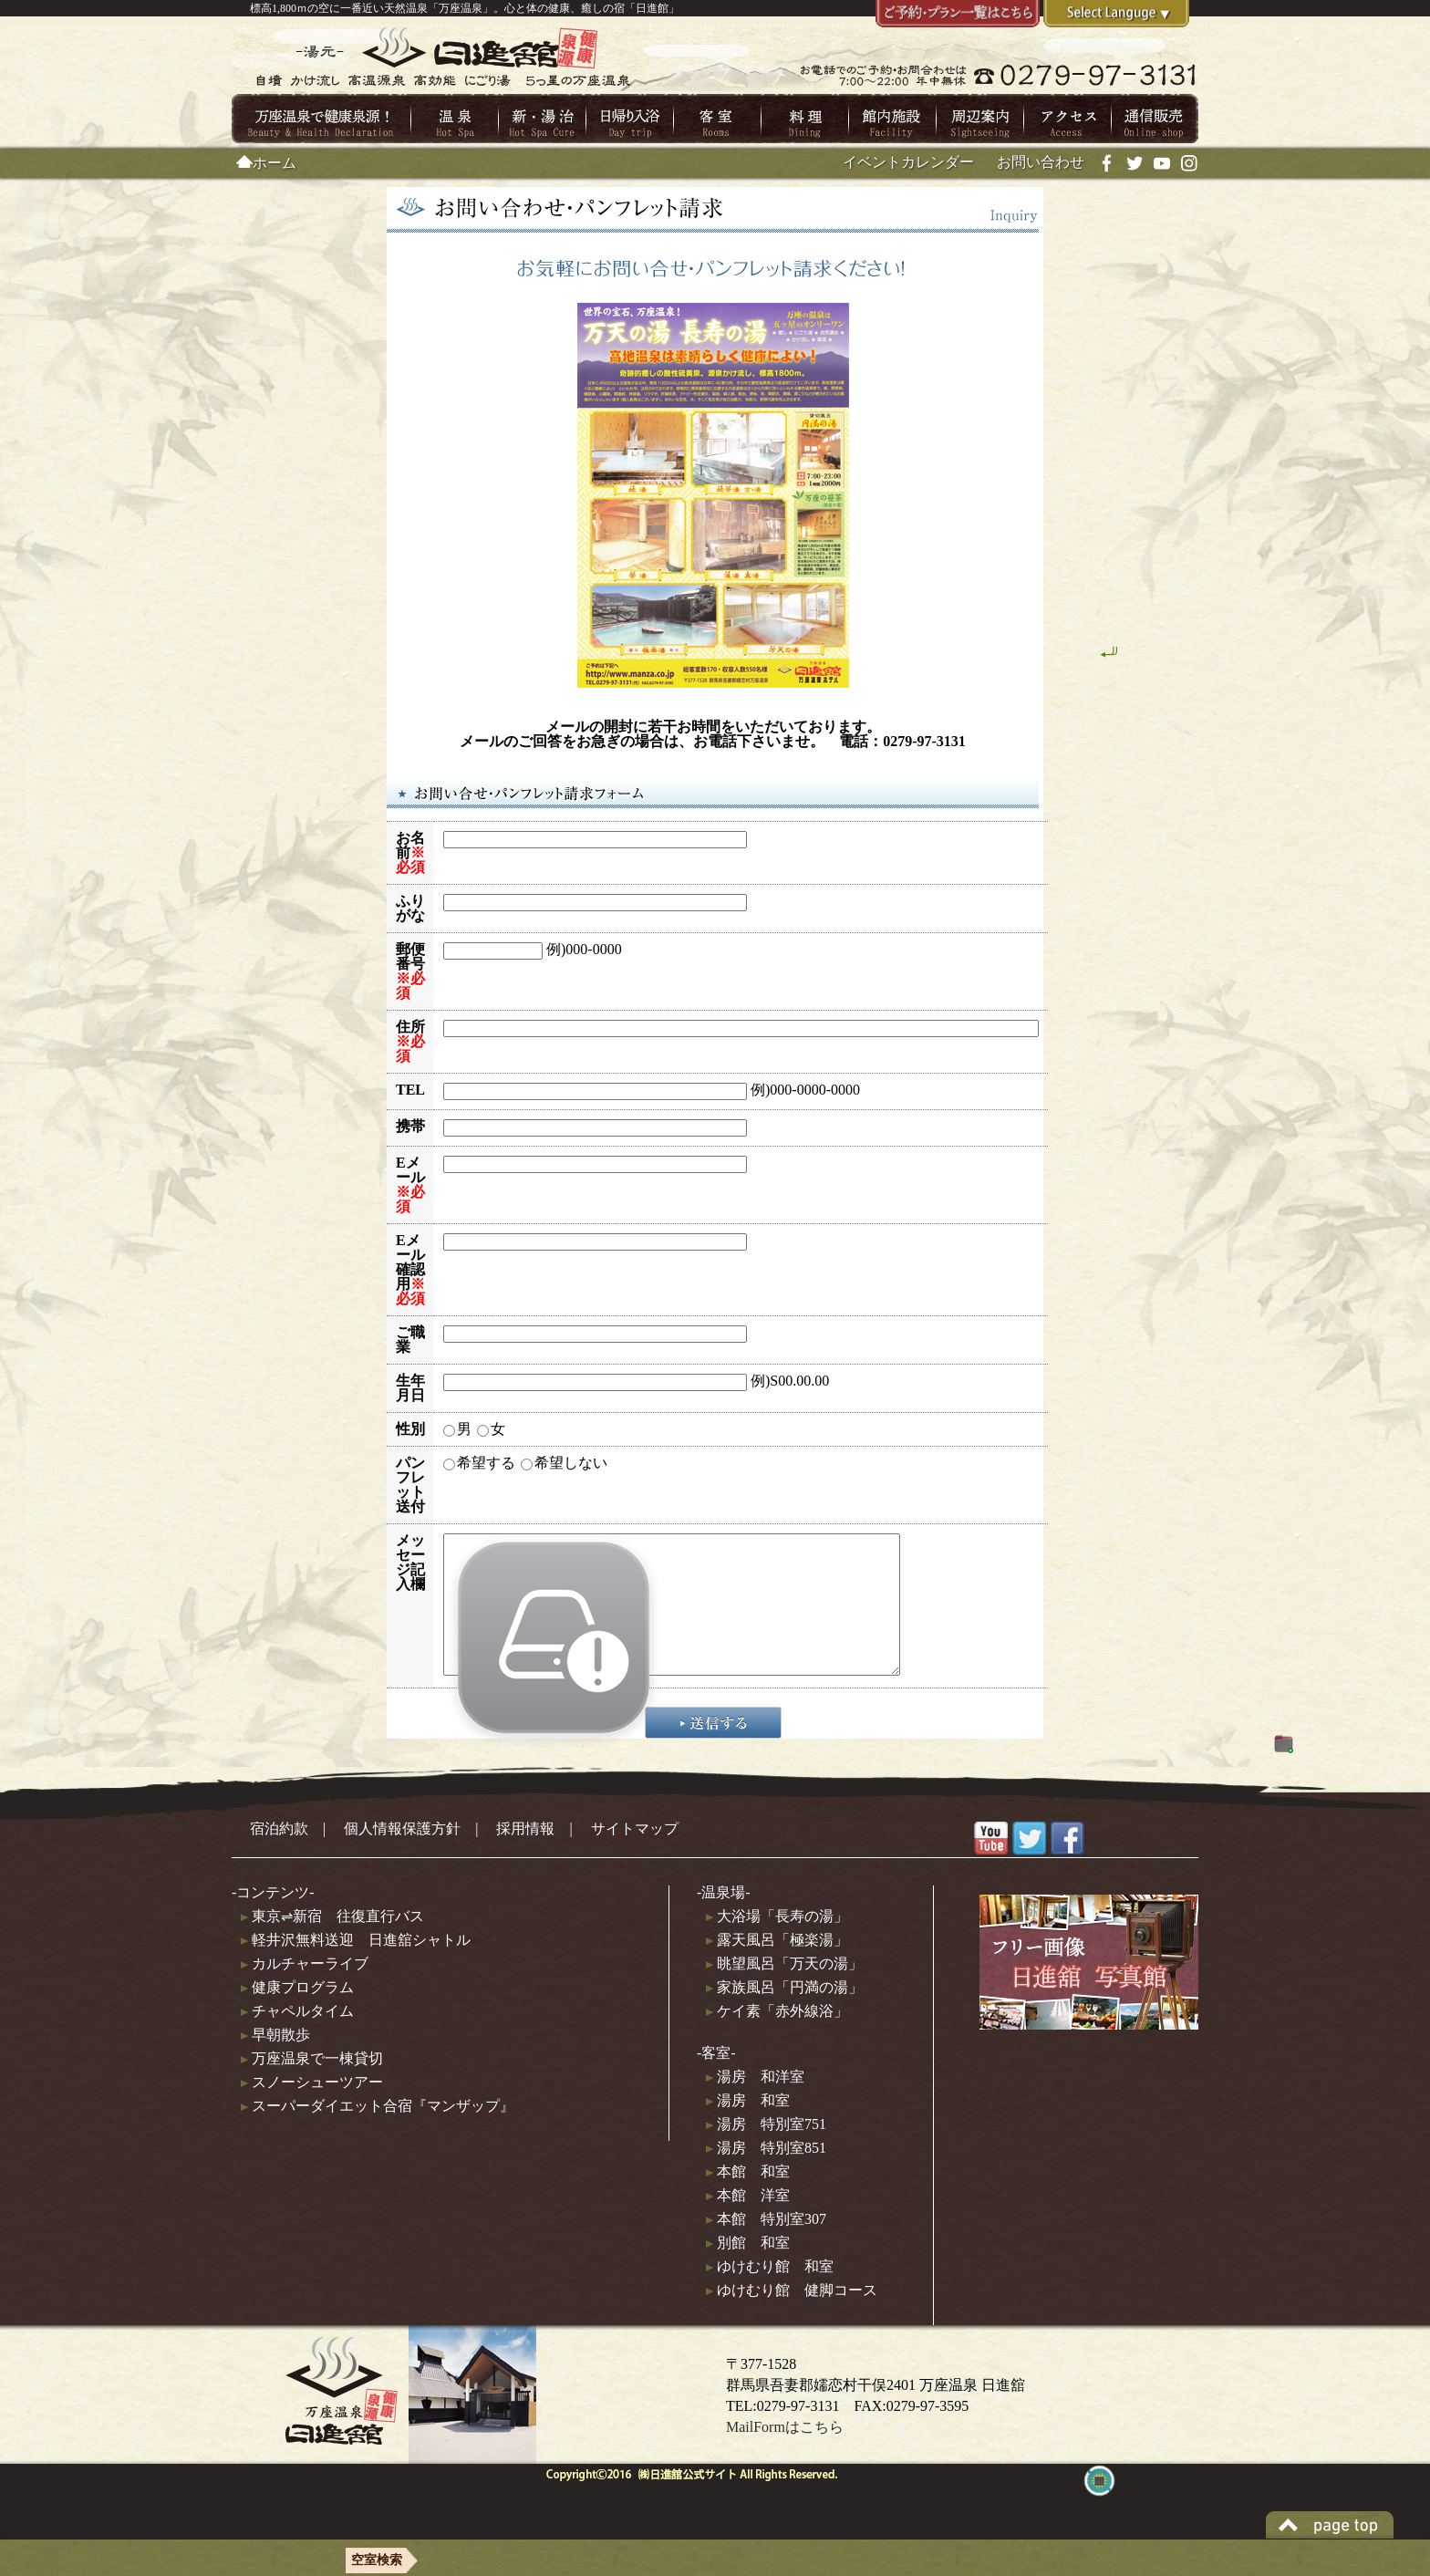 The image size is (1430, 2576). I want to click on access firmware or system component settings, so click(1099, 2480).